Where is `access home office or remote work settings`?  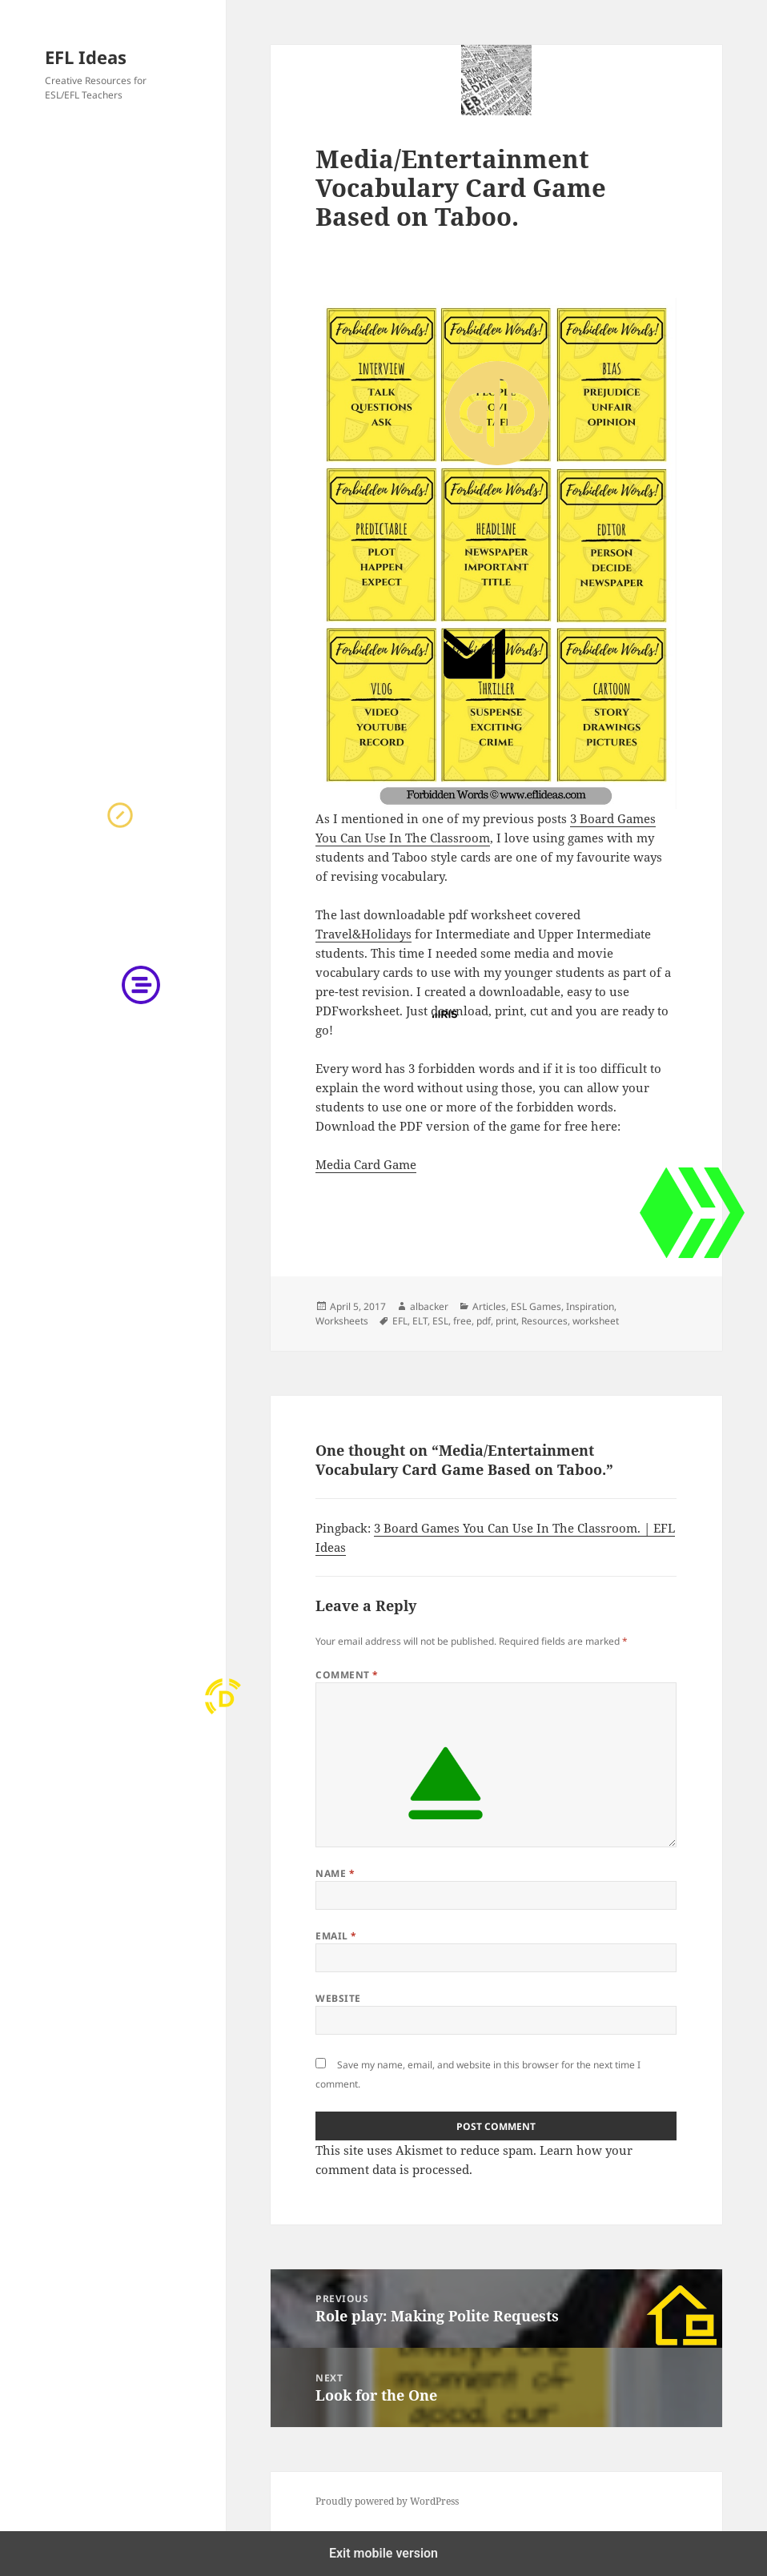
access home office or remote work settings is located at coordinates (680, 2317).